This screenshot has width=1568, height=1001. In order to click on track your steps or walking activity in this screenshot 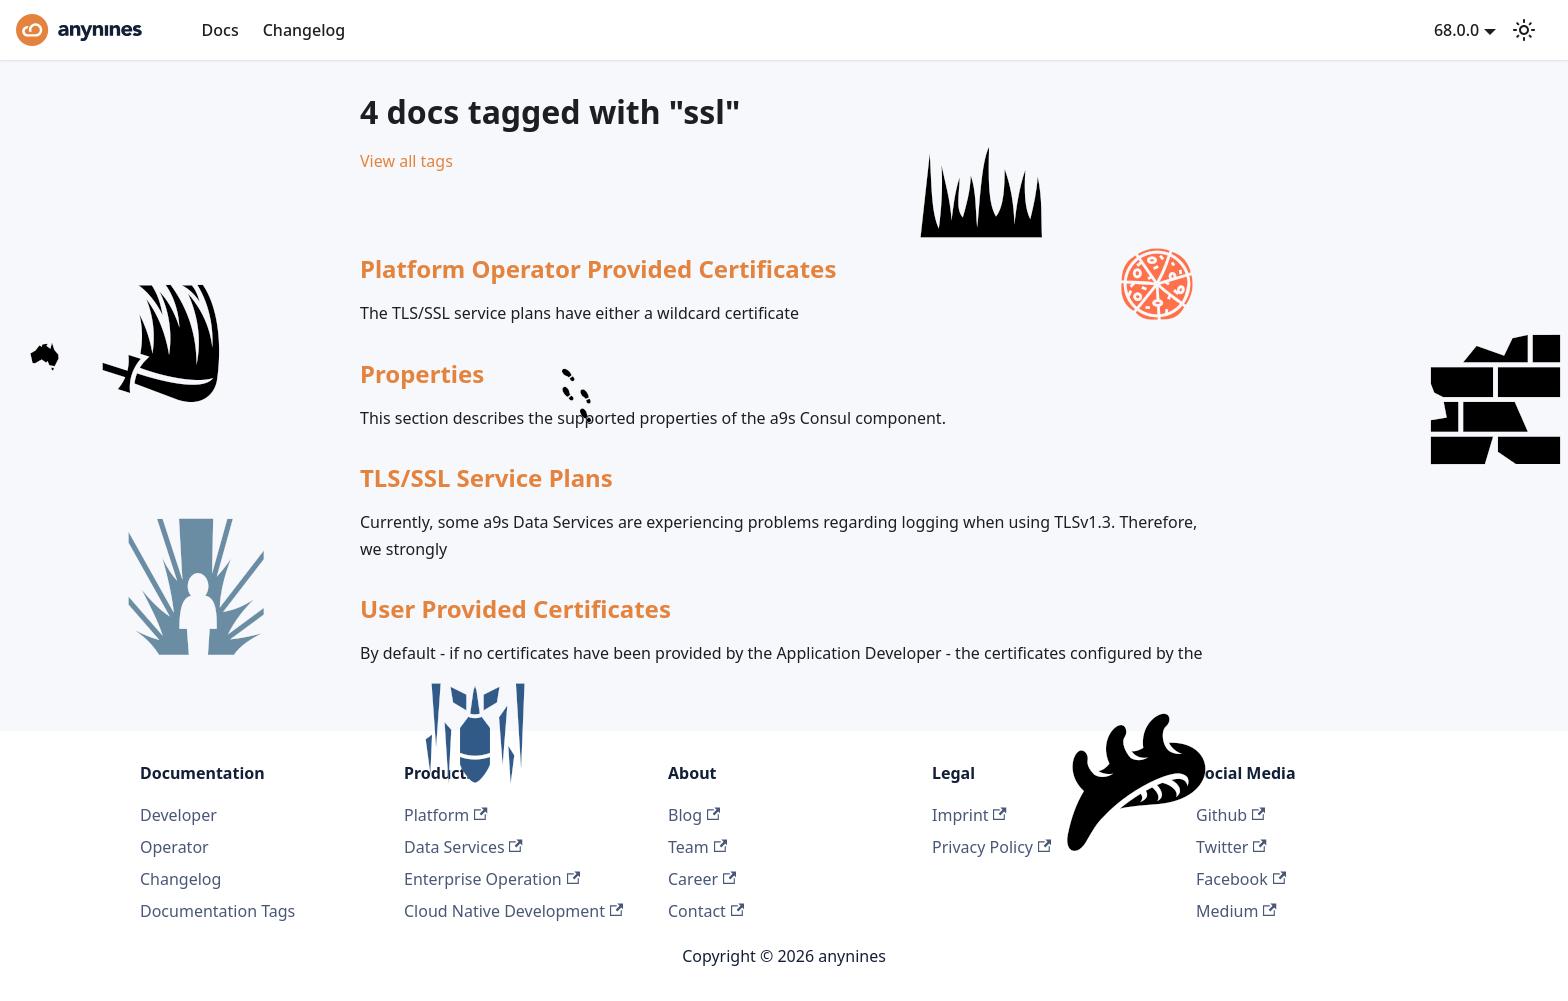, I will do `click(576, 395)`.